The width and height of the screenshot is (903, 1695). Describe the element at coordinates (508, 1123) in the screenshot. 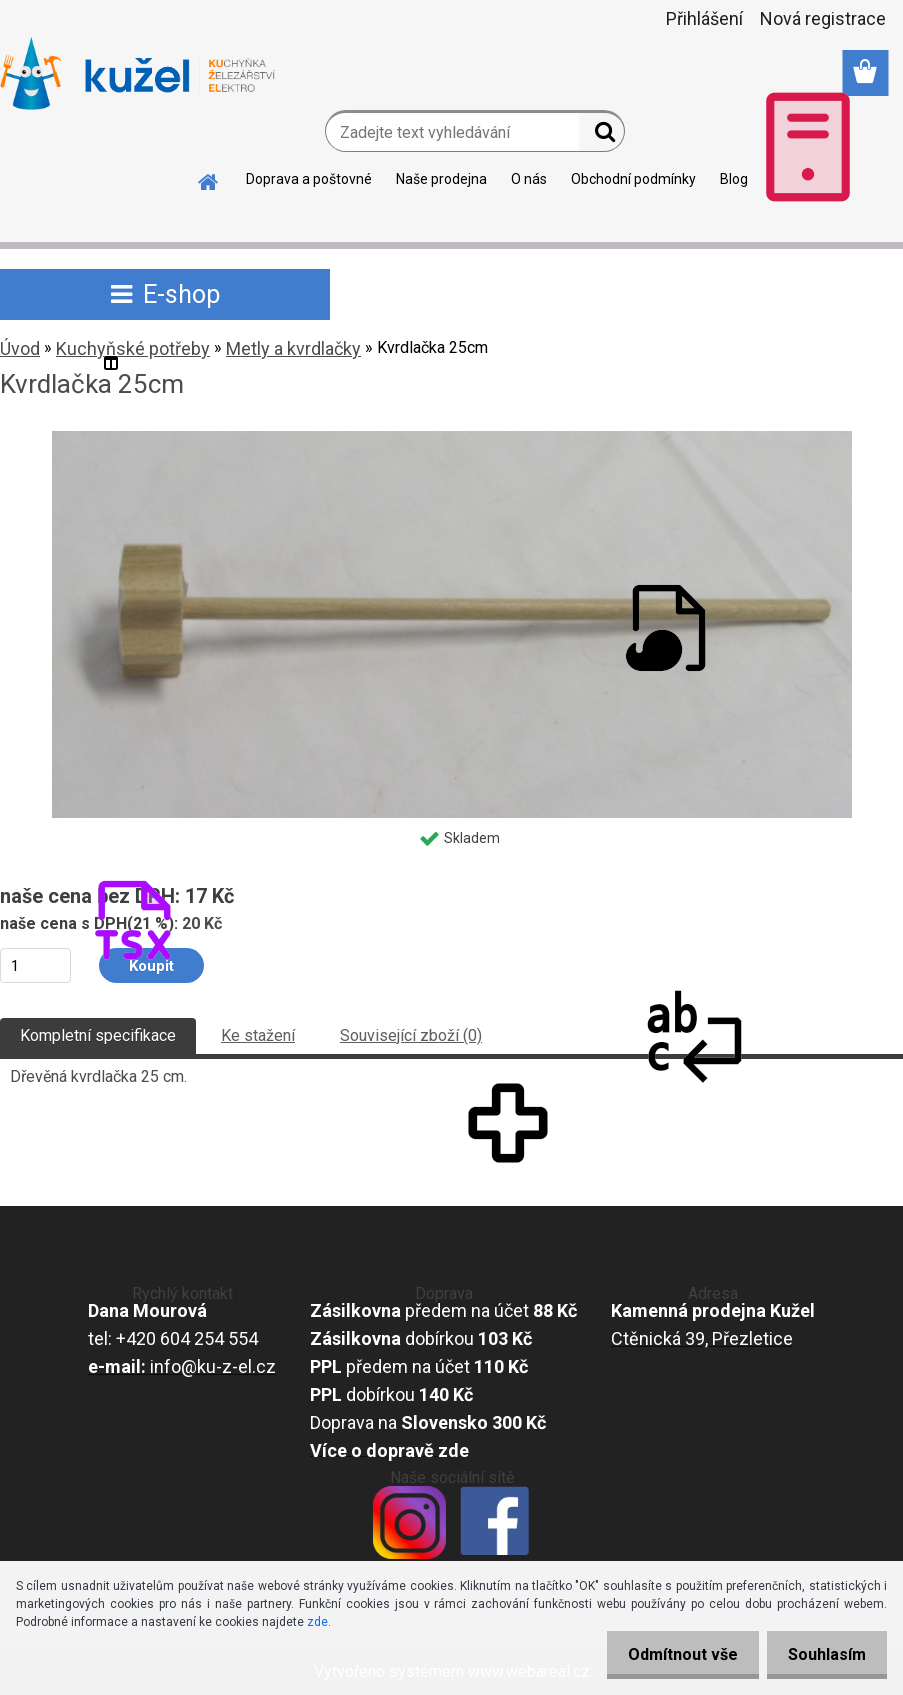

I see `access health or medical information` at that location.